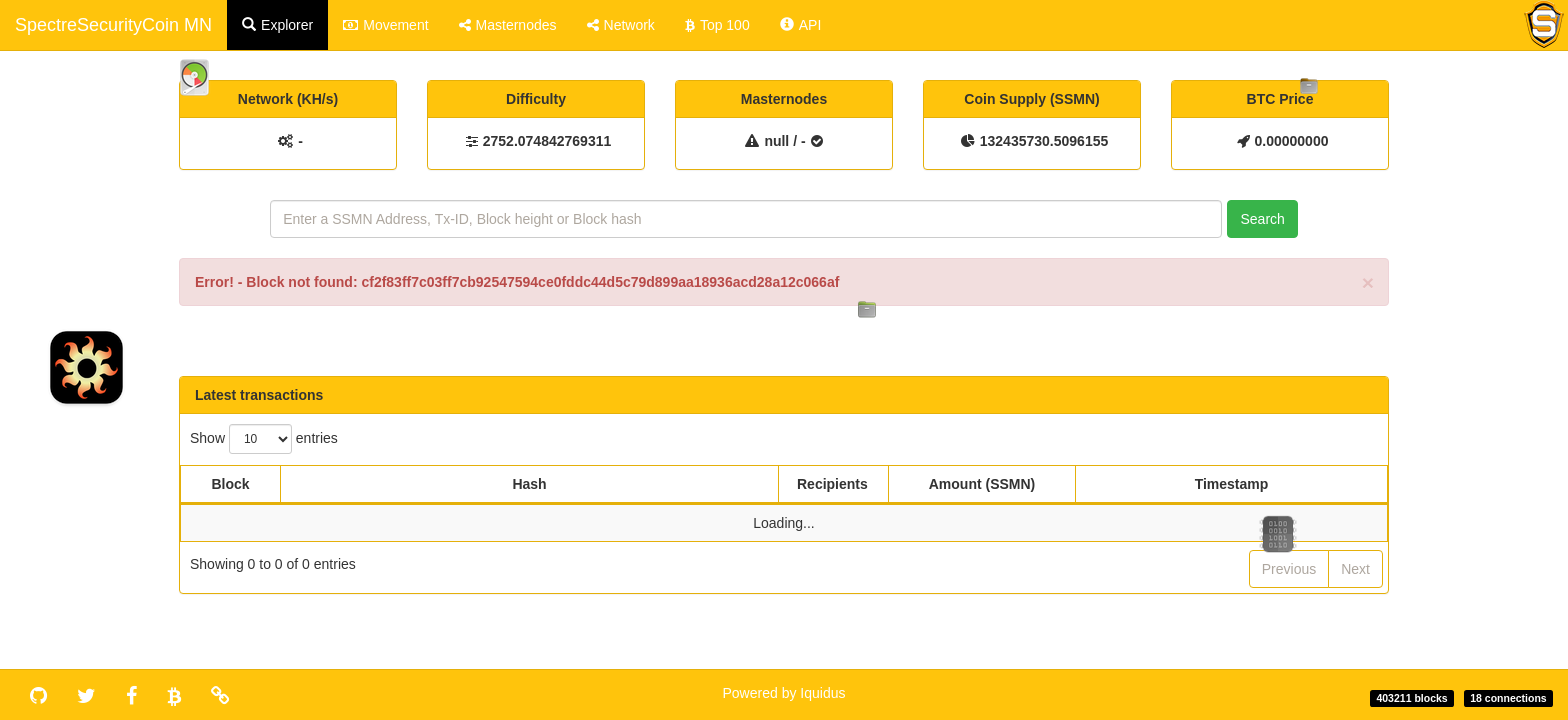 The image size is (1568, 720). What do you see at coordinates (1278, 534) in the screenshot?
I see `firmware file or binary data` at bounding box center [1278, 534].